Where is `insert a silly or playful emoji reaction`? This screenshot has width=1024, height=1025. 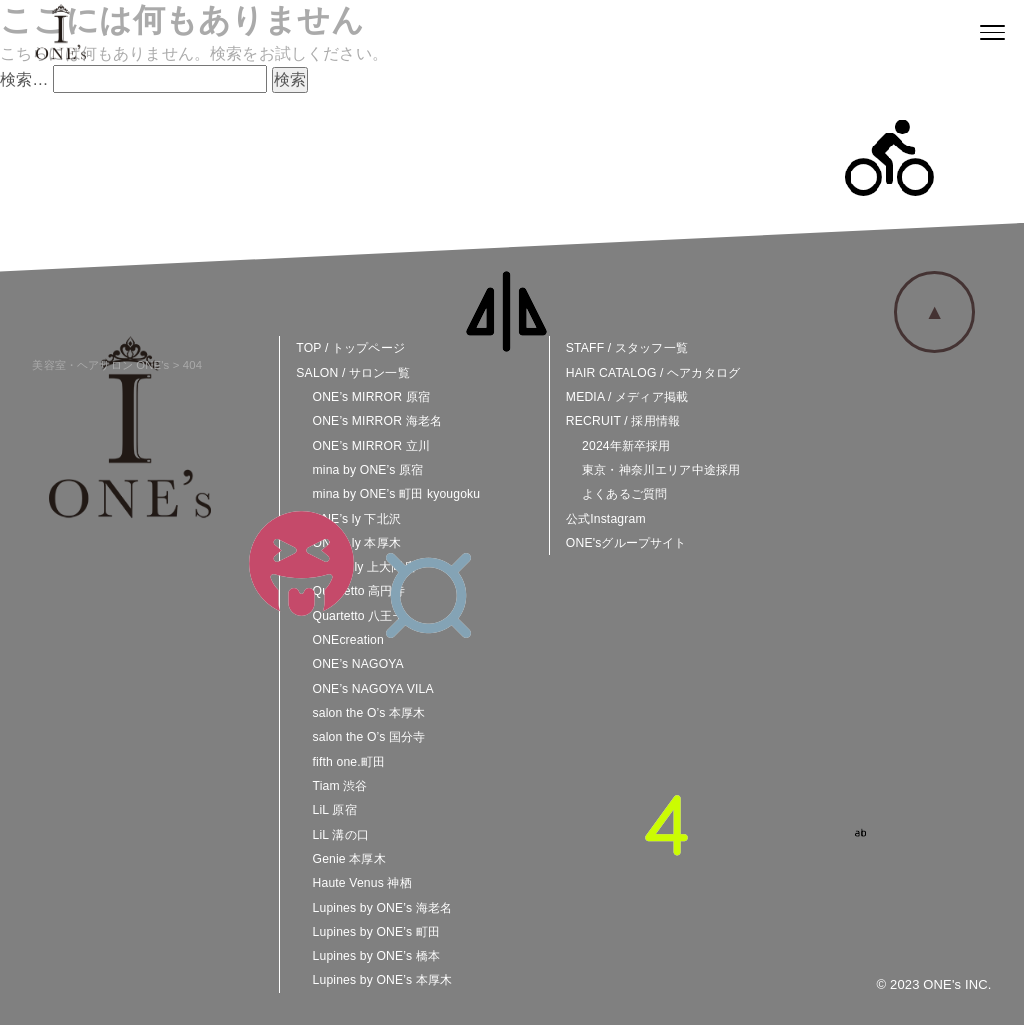
insert a silly or playful emoji reaction is located at coordinates (301, 563).